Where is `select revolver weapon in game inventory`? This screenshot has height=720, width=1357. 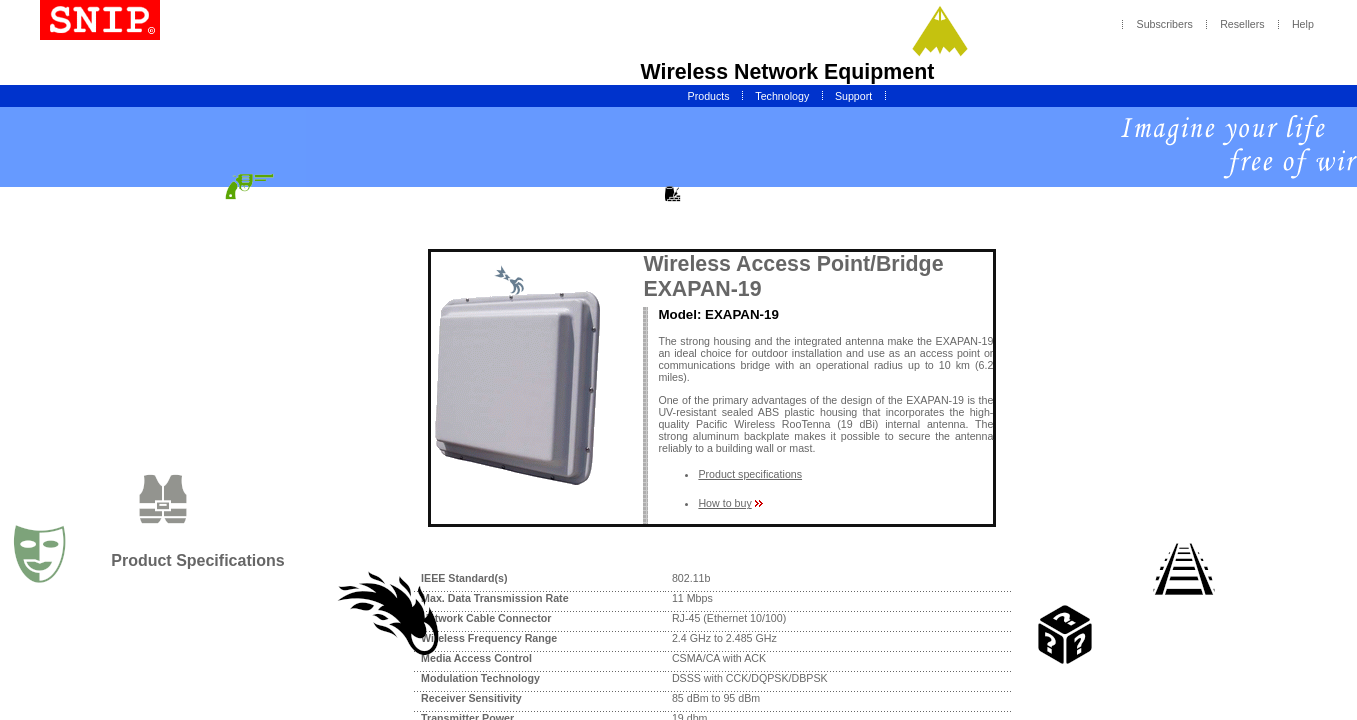
select revolver weapon in game inventory is located at coordinates (249, 186).